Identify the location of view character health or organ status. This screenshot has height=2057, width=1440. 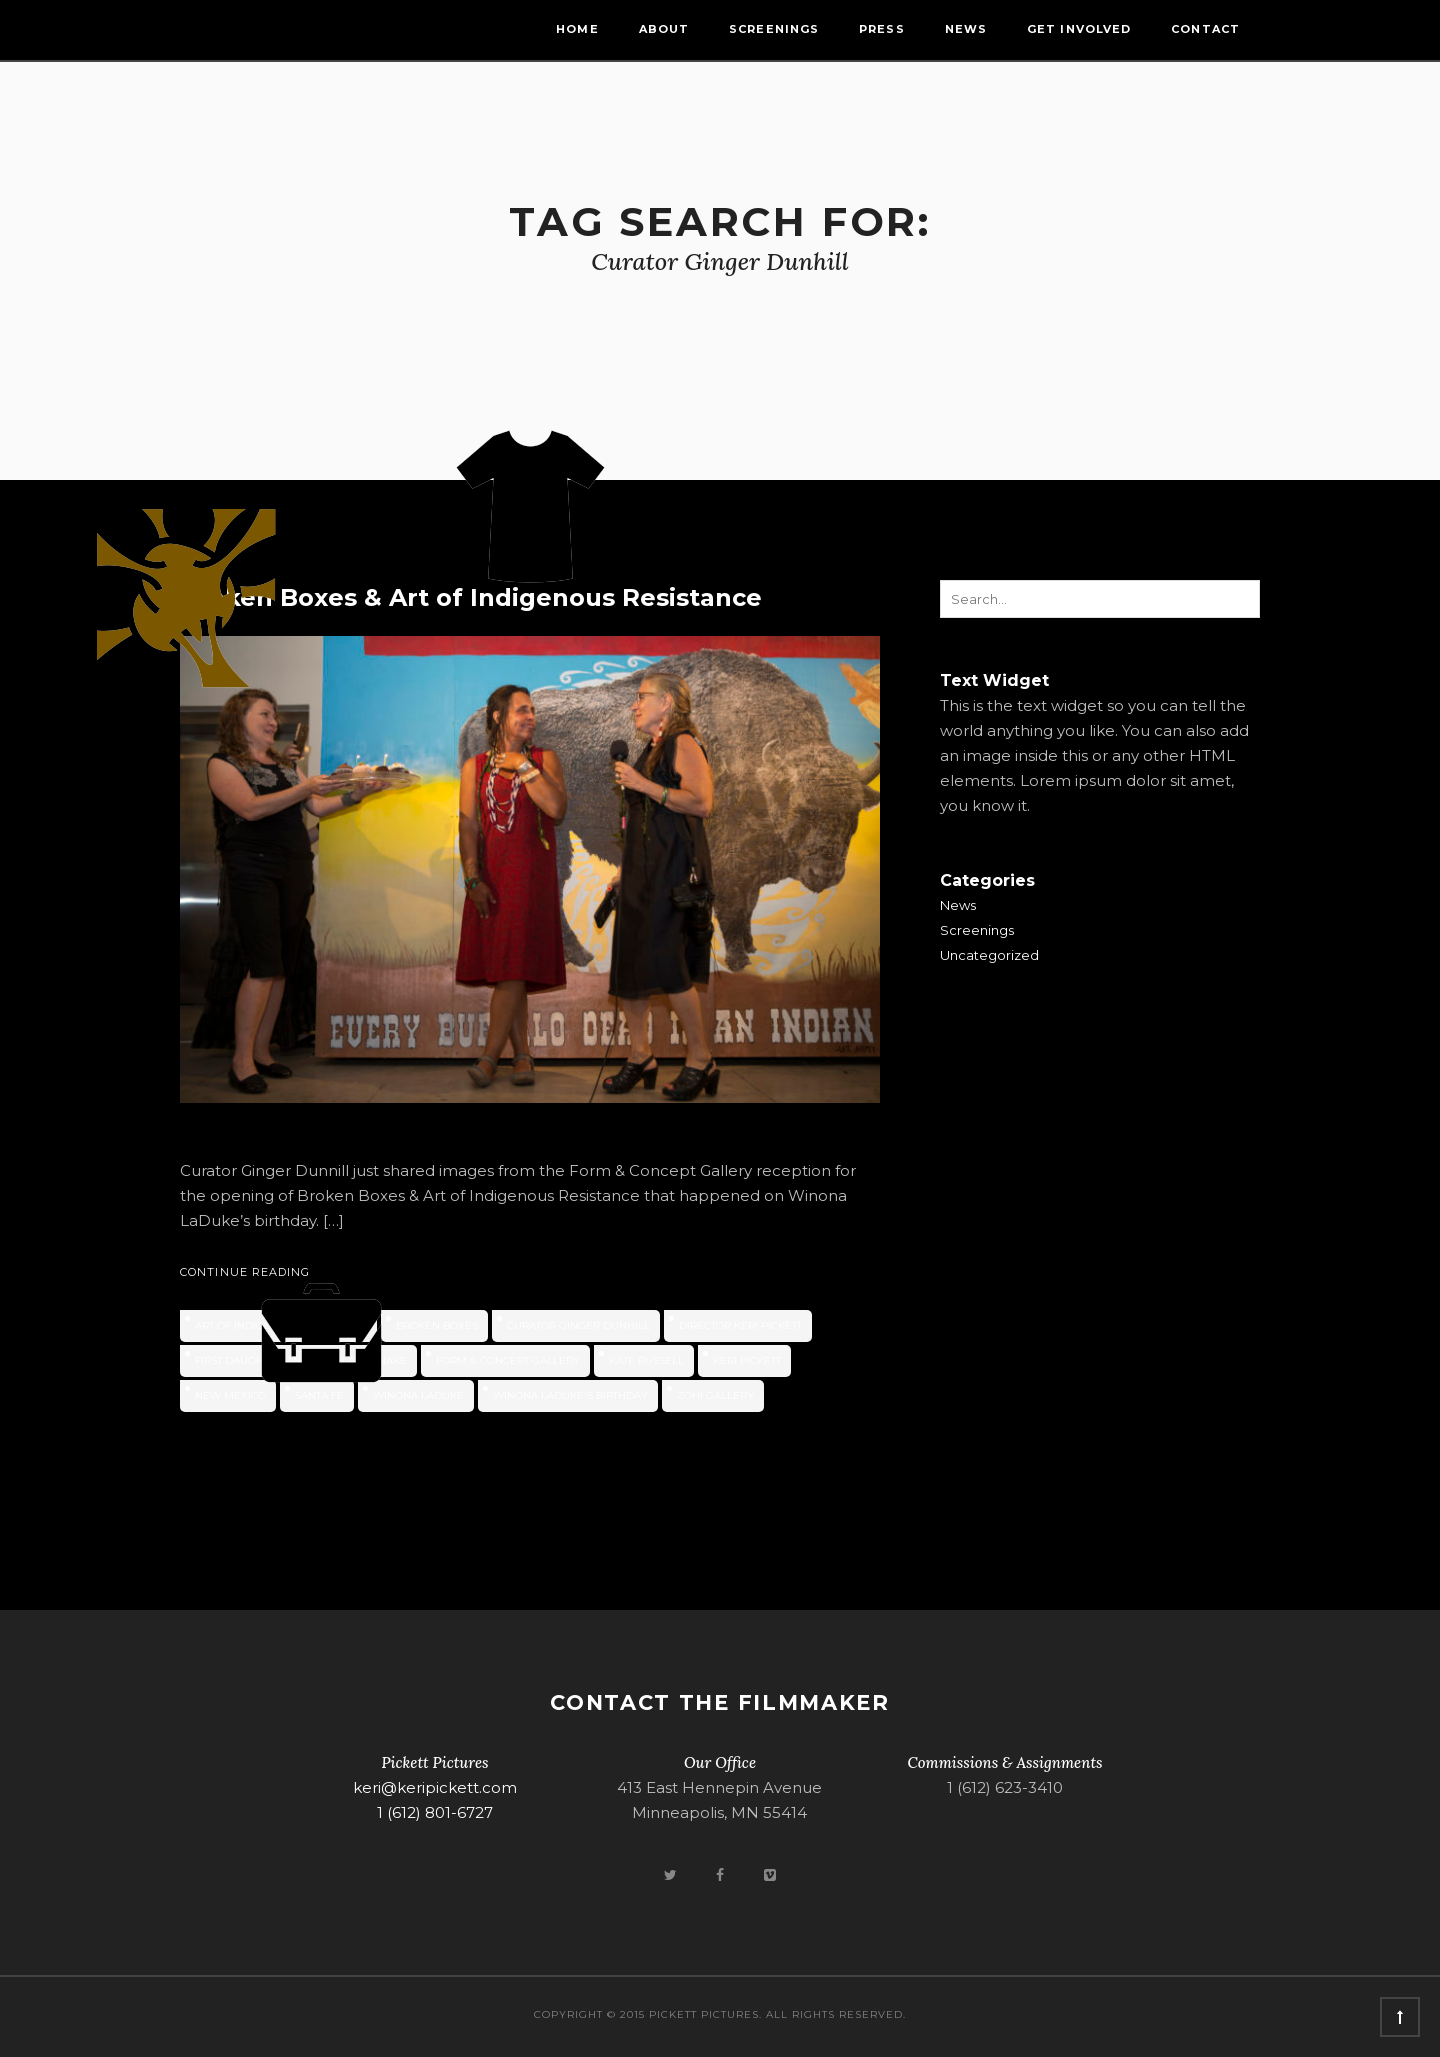
(186, 598).